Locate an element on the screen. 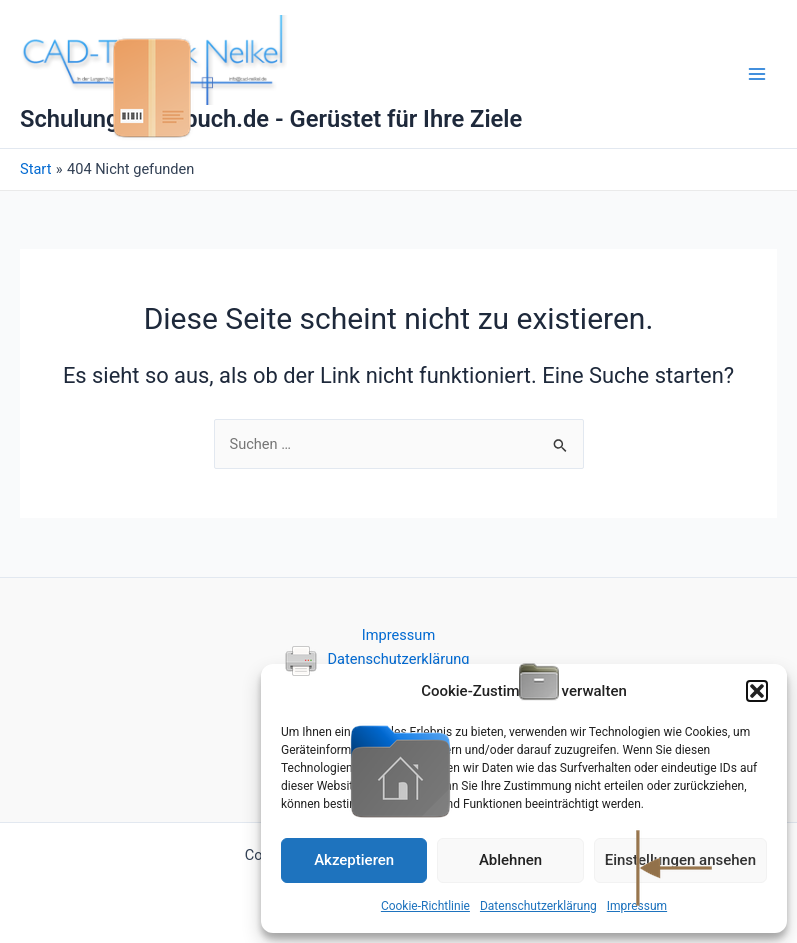  print the current file or document is located at coordinates (301, 661).